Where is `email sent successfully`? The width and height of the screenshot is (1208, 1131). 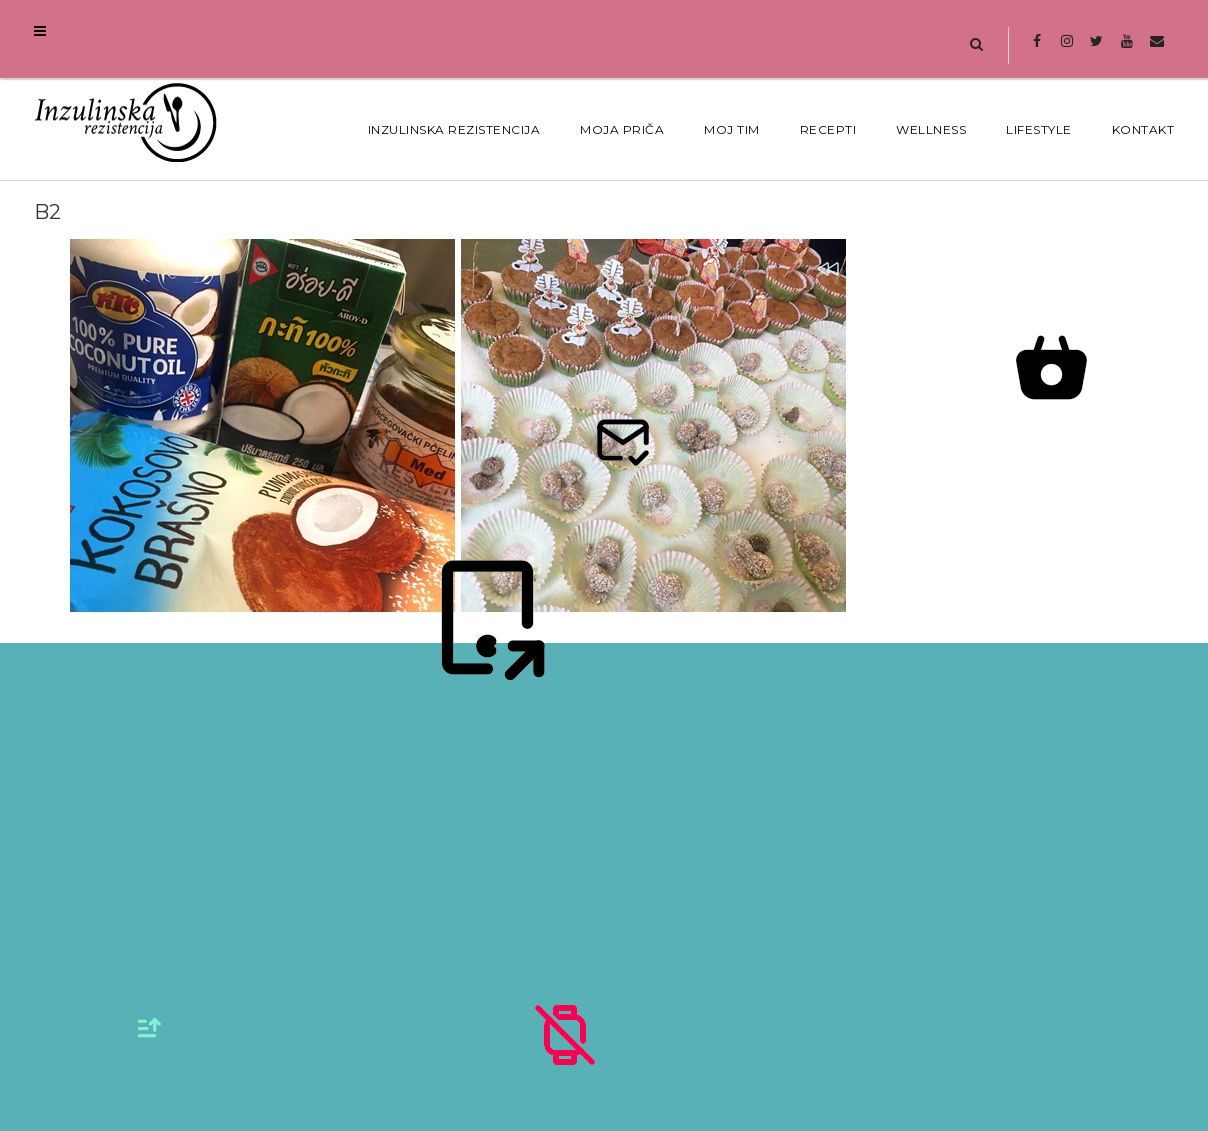 email sent successfully is located at coordinates (623, 440).